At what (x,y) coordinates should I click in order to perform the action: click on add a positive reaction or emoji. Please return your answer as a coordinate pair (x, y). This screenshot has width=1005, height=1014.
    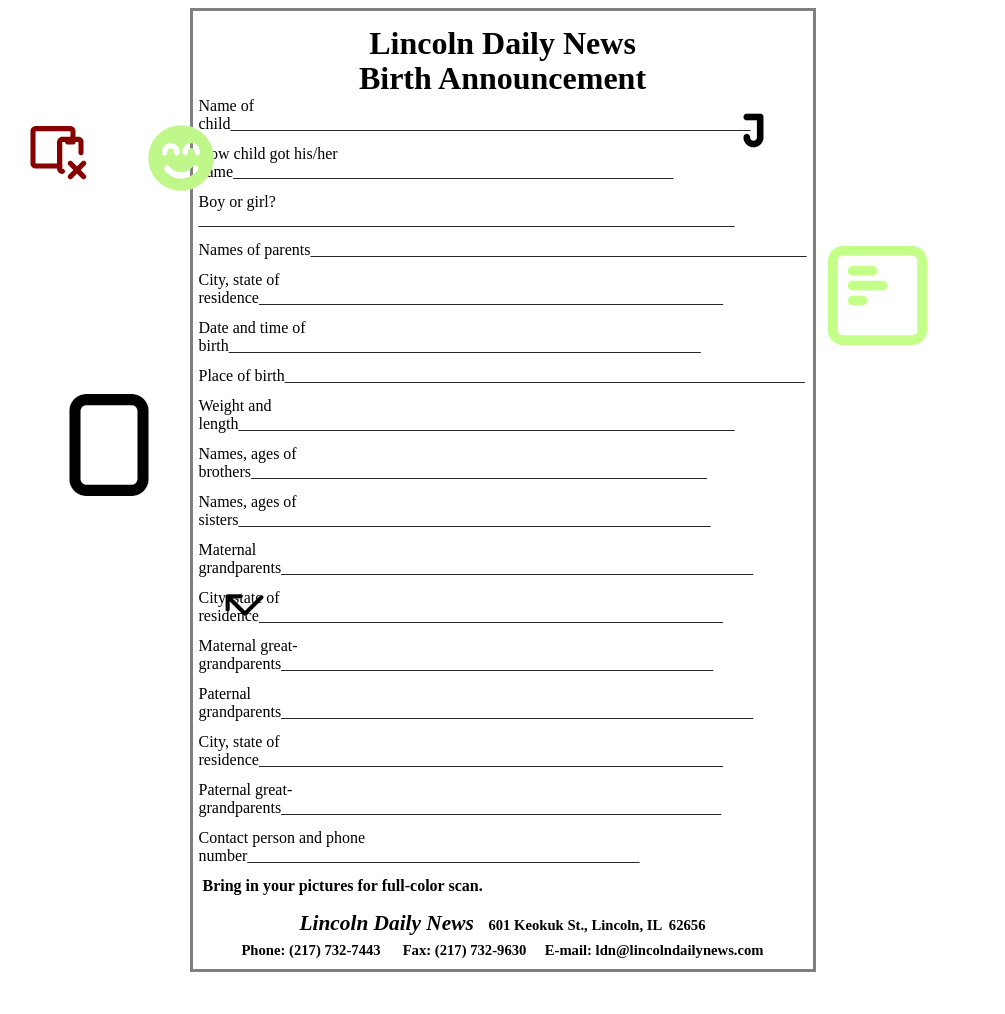
    Looking at the image, I should click on (181, 158).